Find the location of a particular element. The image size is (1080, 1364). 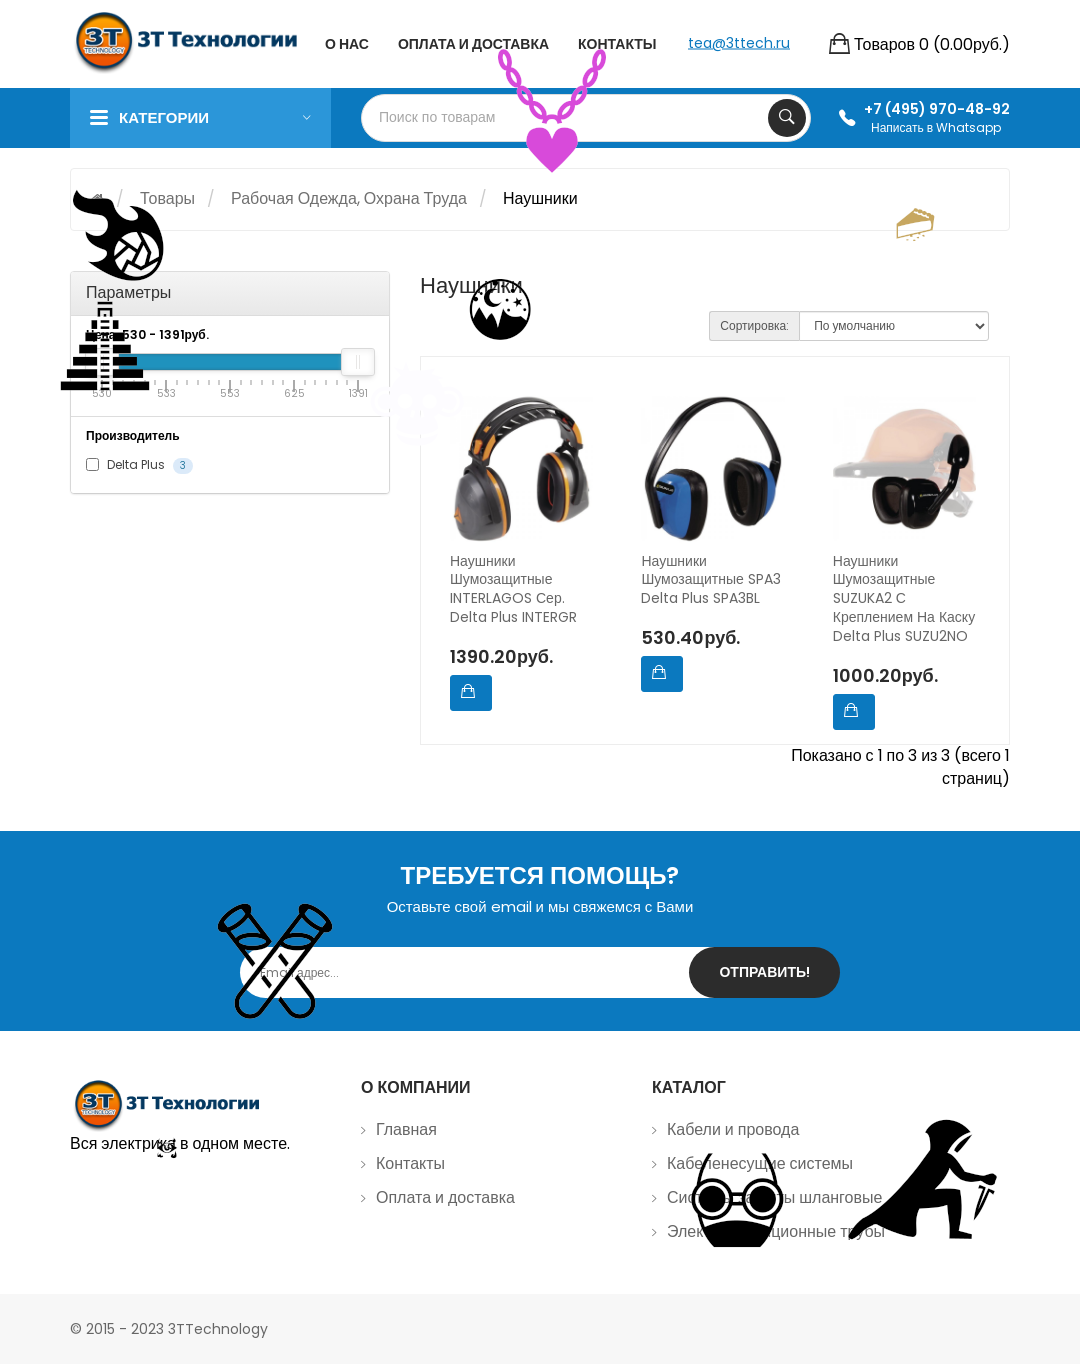

access medical or healthcare services is located at coordinates (737, 1200).